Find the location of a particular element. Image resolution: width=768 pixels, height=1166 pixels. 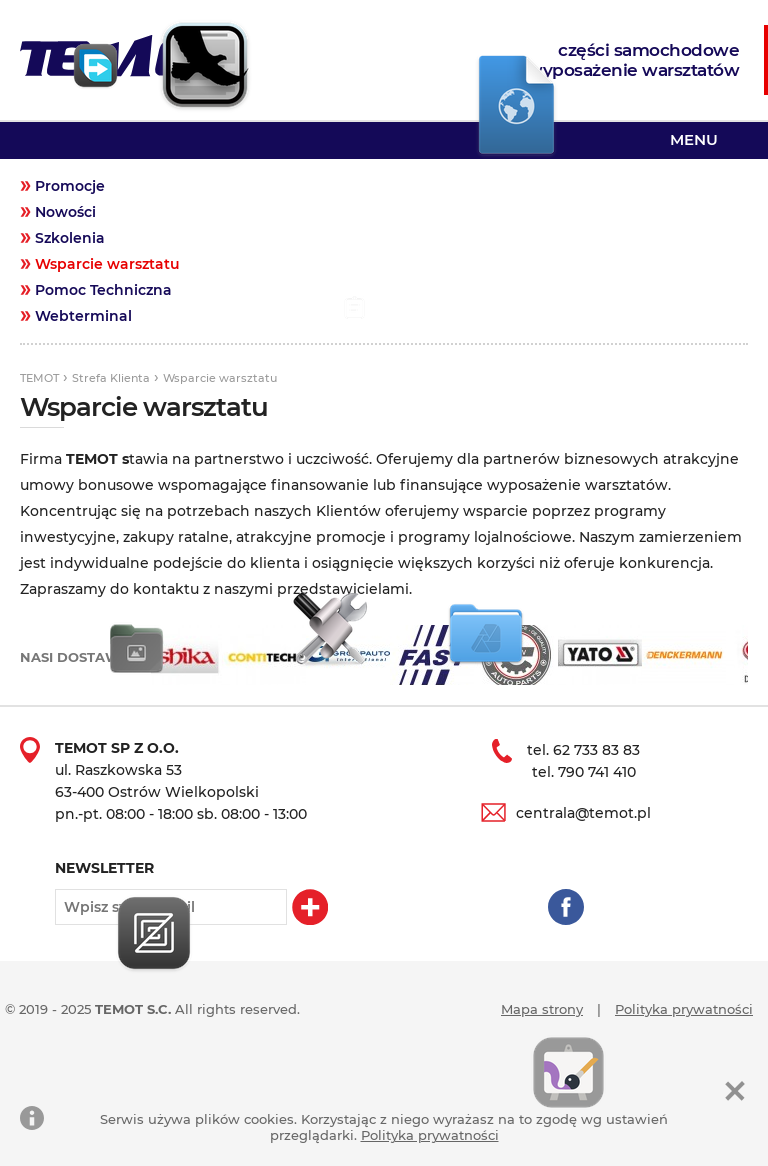

create or design a new software project is located at coordinates (568, 1072).